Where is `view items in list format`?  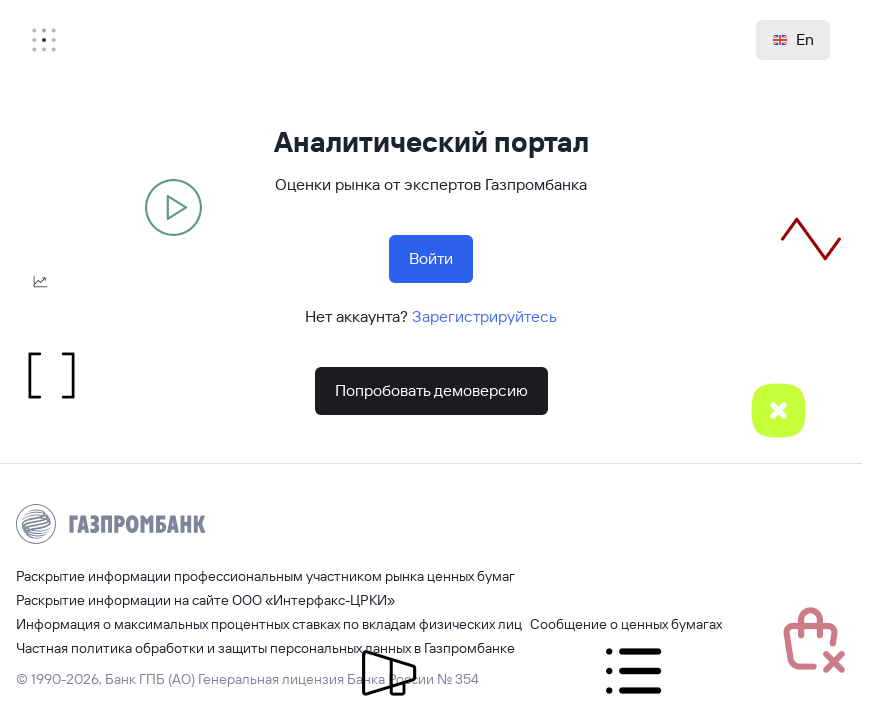
view items in list format is located at coordinates (632, 671).